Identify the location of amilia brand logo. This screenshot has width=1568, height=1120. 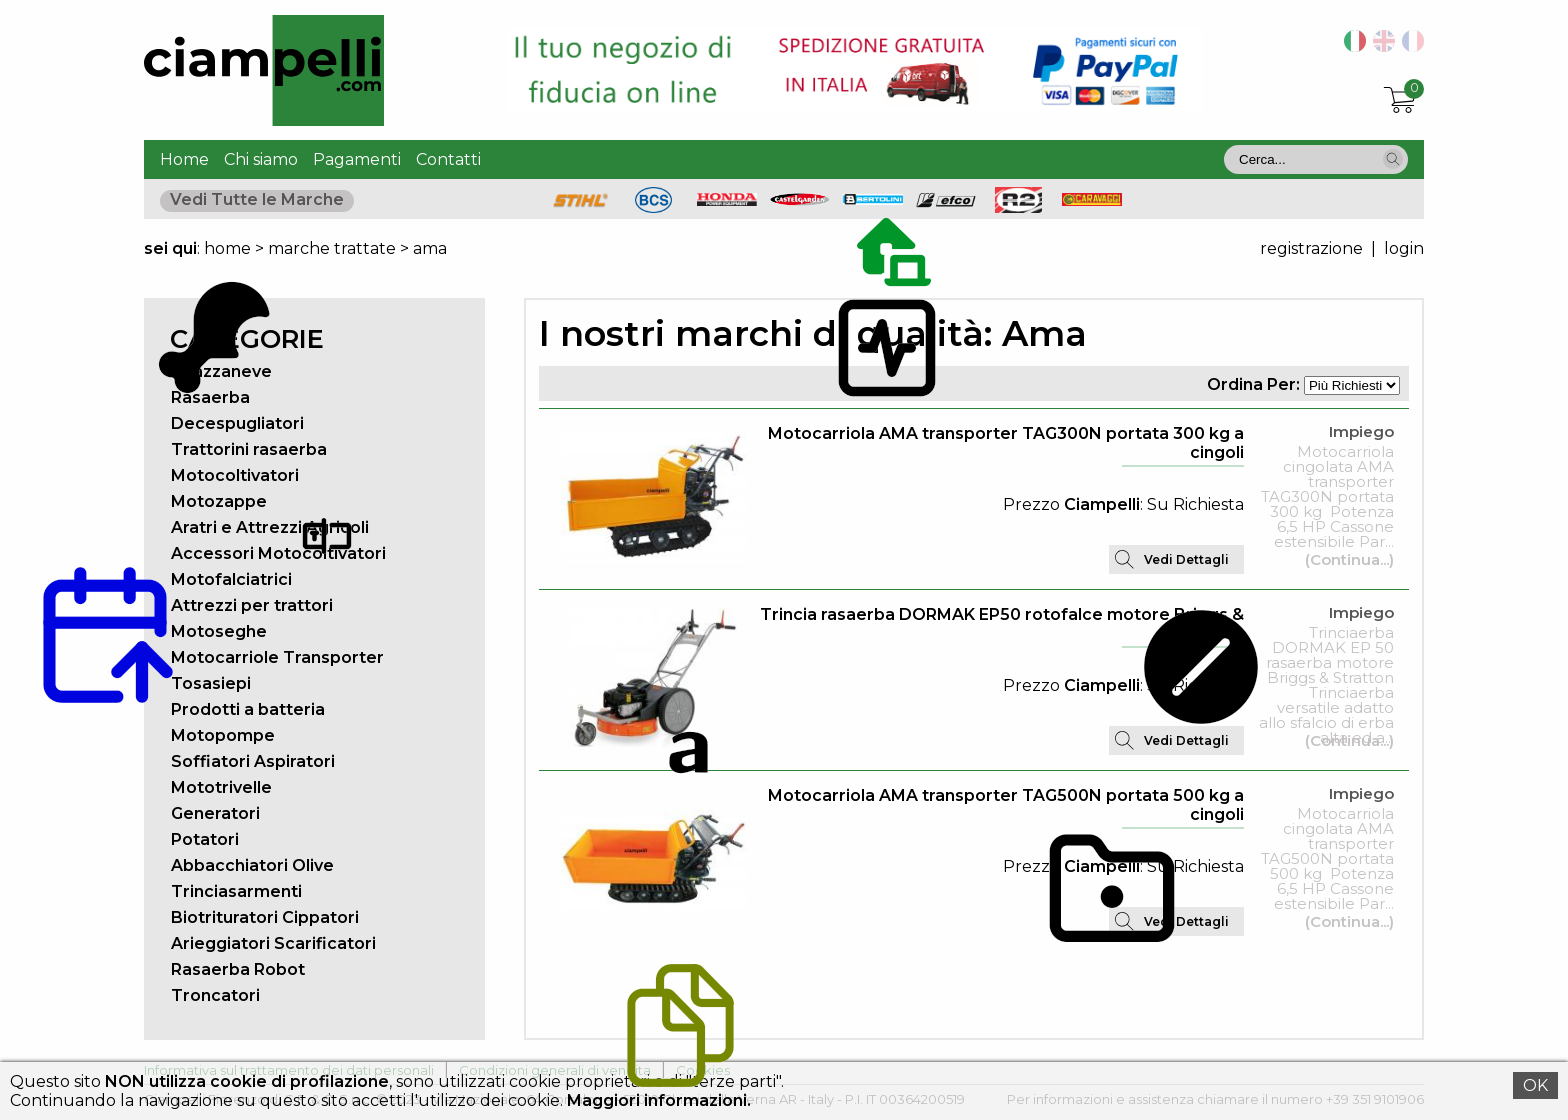
(688, 752).